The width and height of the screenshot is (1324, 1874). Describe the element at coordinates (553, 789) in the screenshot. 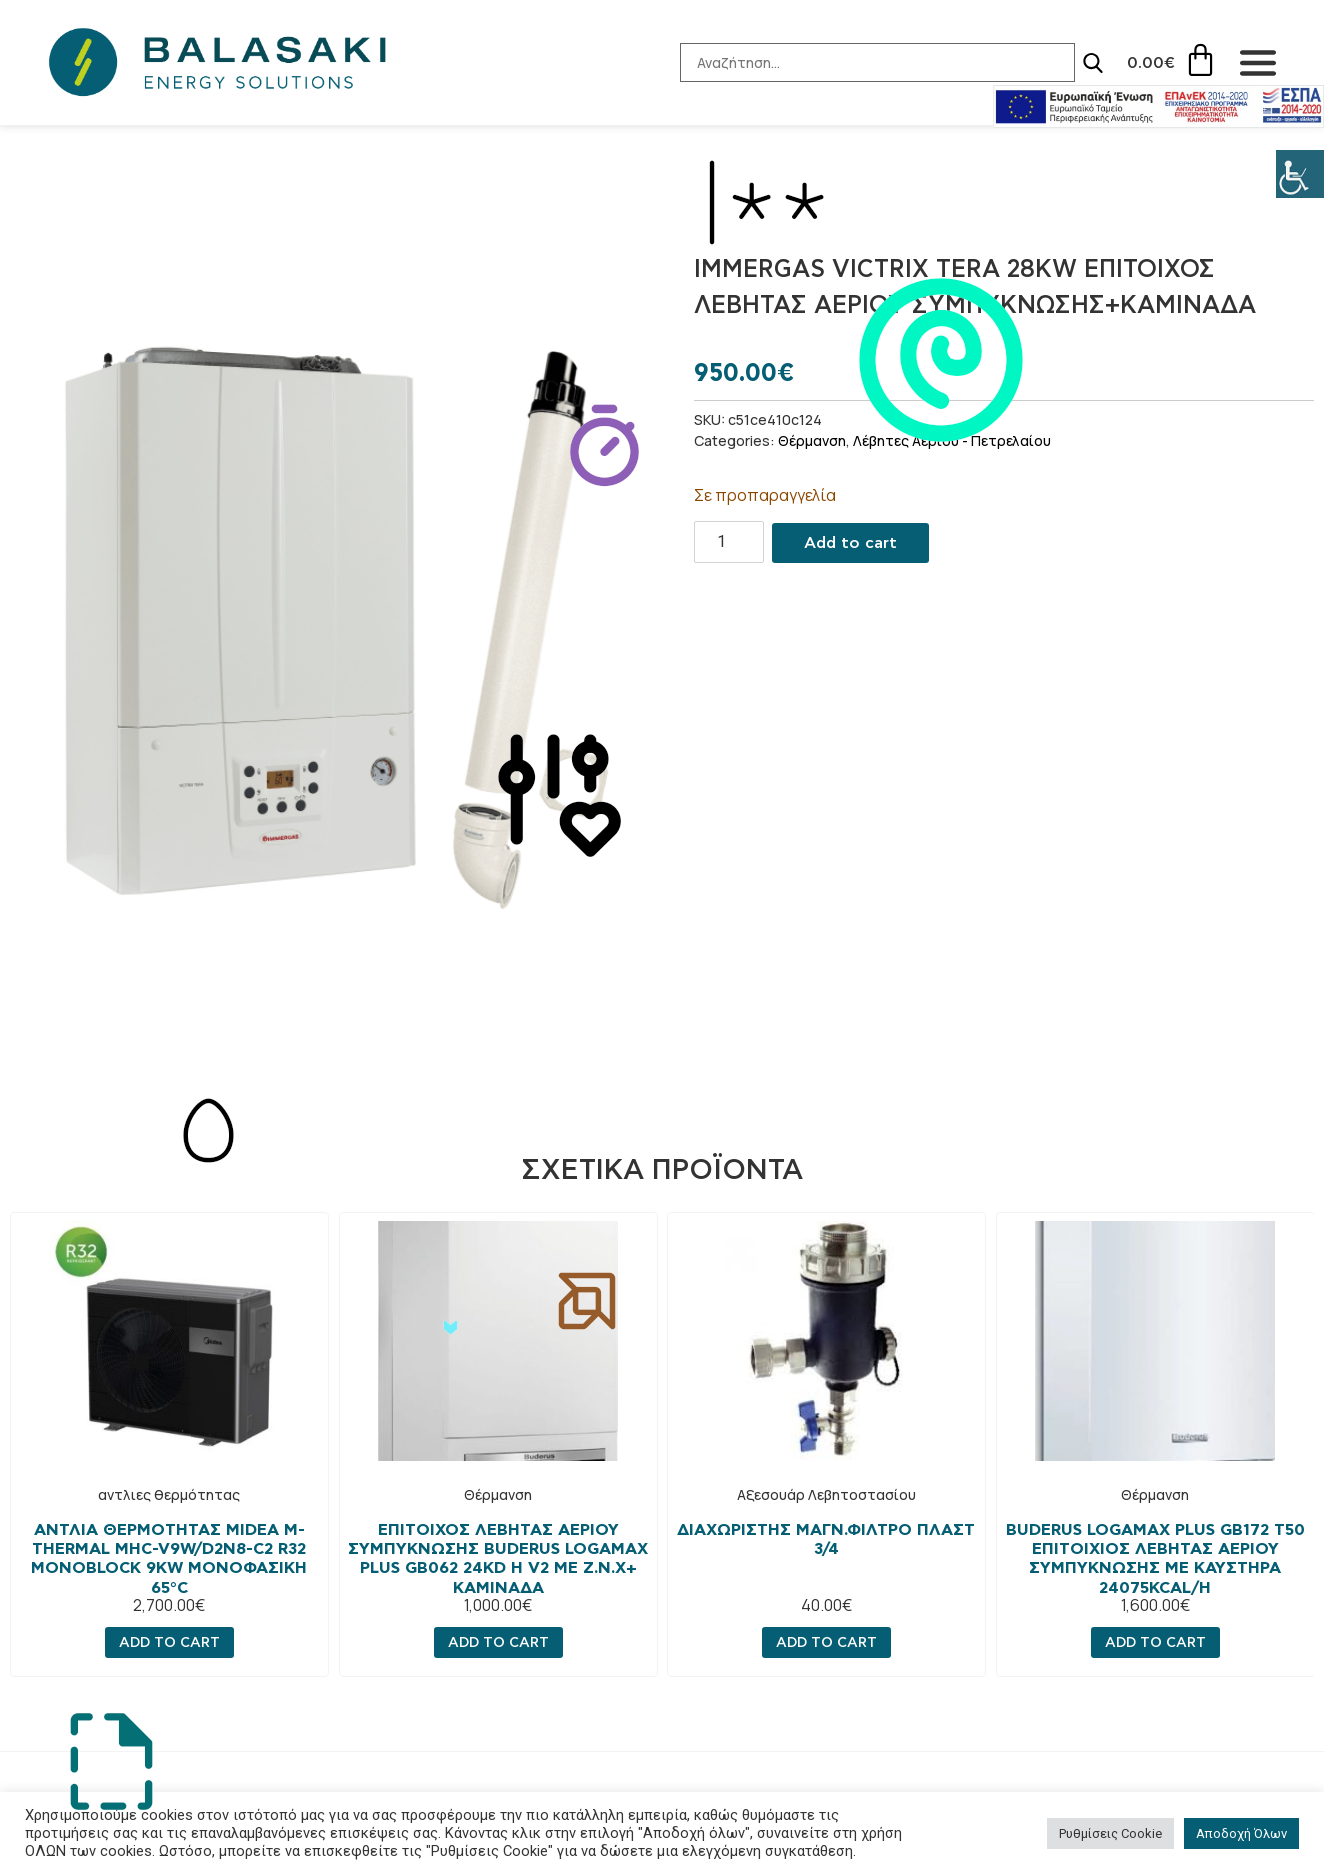

I see `customize favorite or liked item settings` at that location.